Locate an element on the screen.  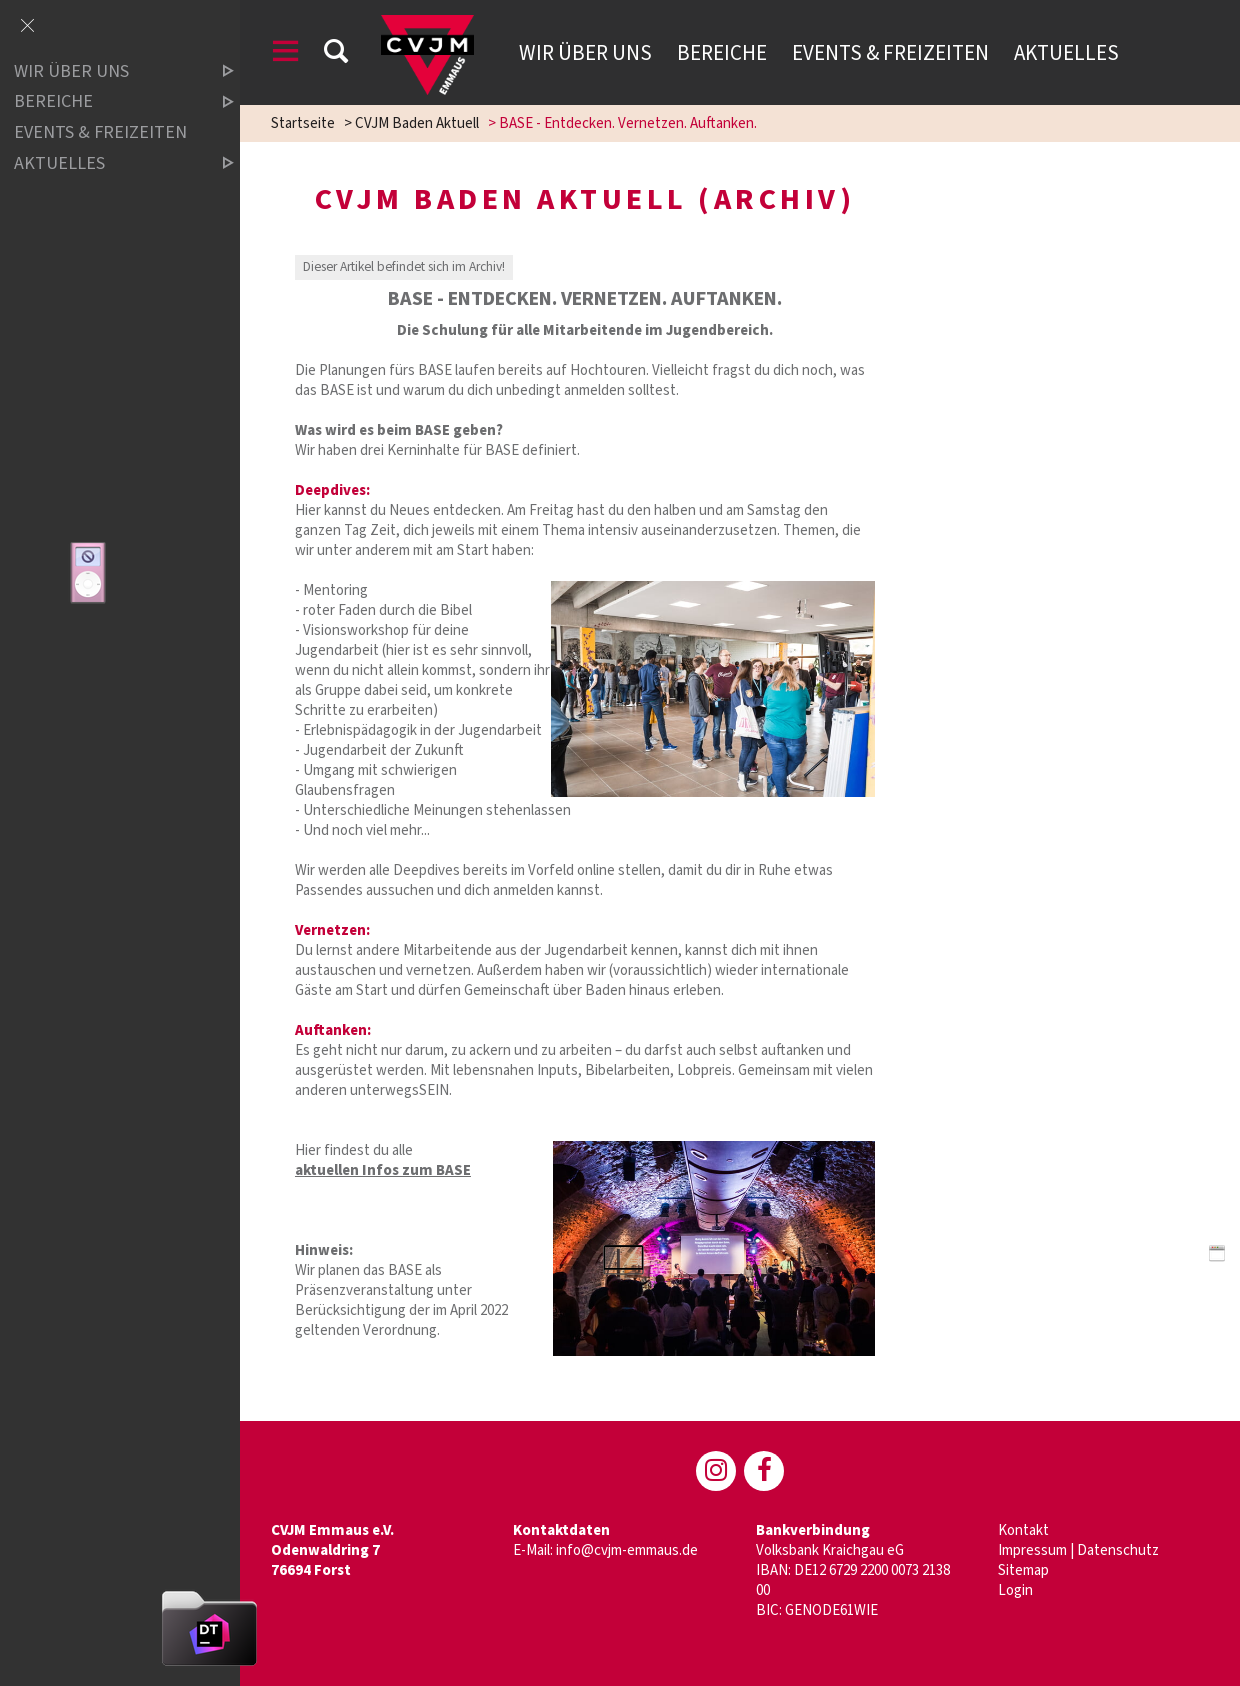
pink iPod mini device icon is located at coordinates (88, 573).